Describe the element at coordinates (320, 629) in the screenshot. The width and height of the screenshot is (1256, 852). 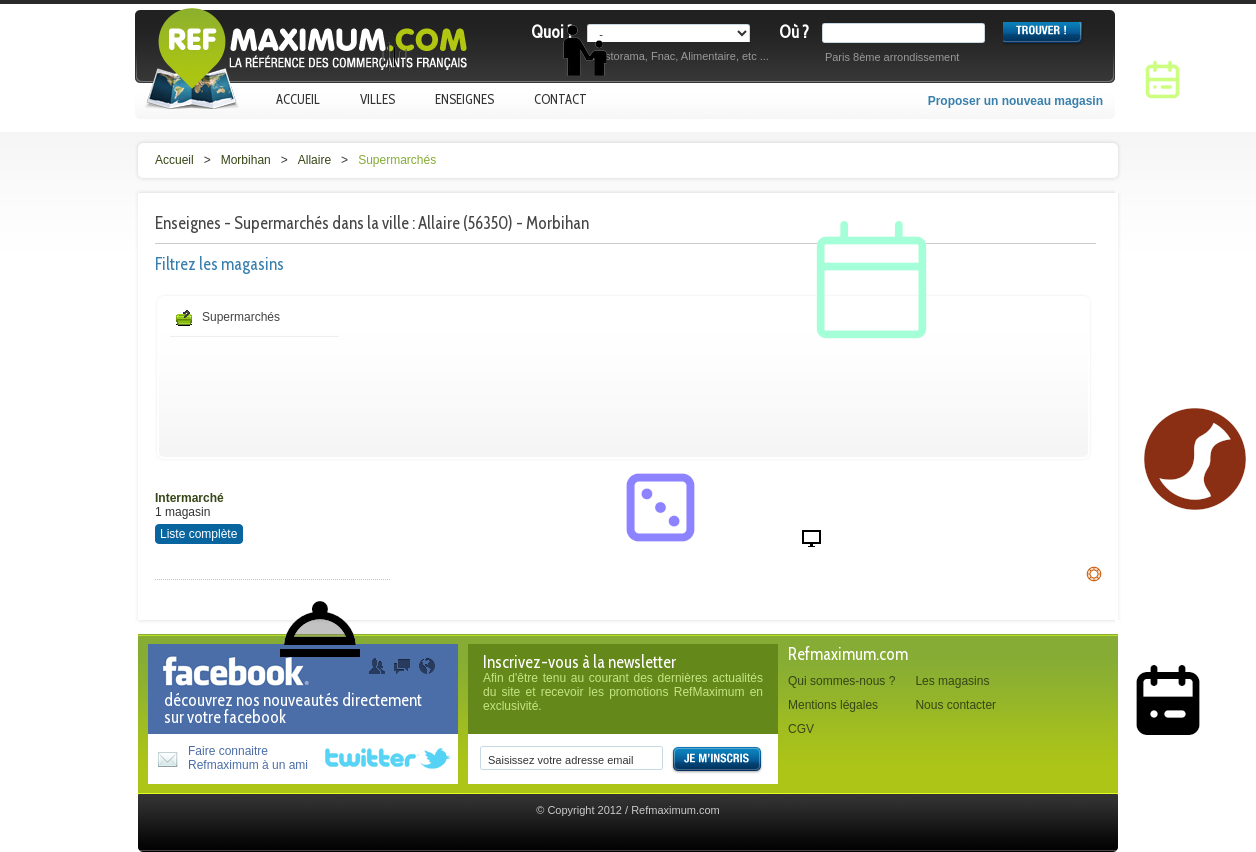
I see `request room service or hotel amenities` at that location.